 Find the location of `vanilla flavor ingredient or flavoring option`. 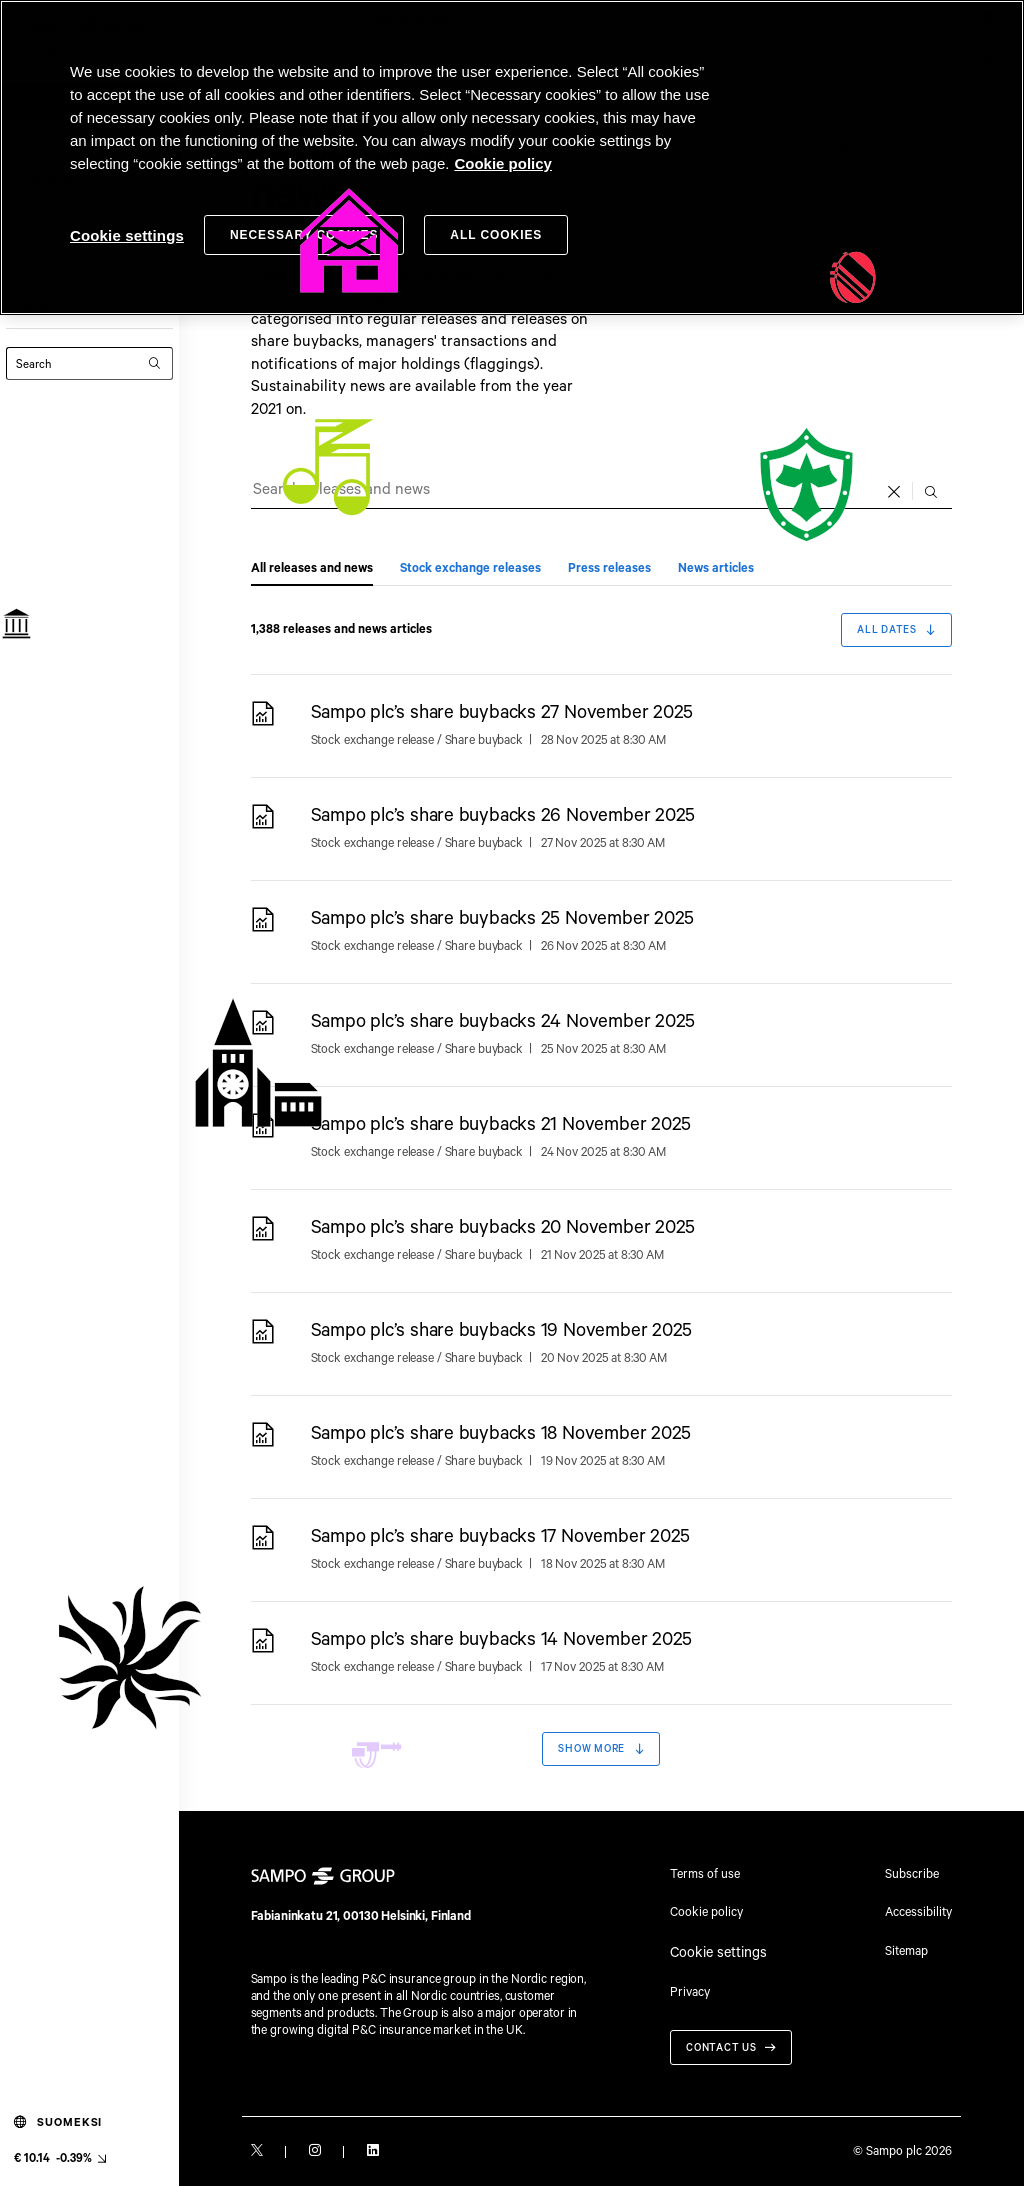

vanilla flavor ingredient or flavoring option is located at coordinates (129, 1656).